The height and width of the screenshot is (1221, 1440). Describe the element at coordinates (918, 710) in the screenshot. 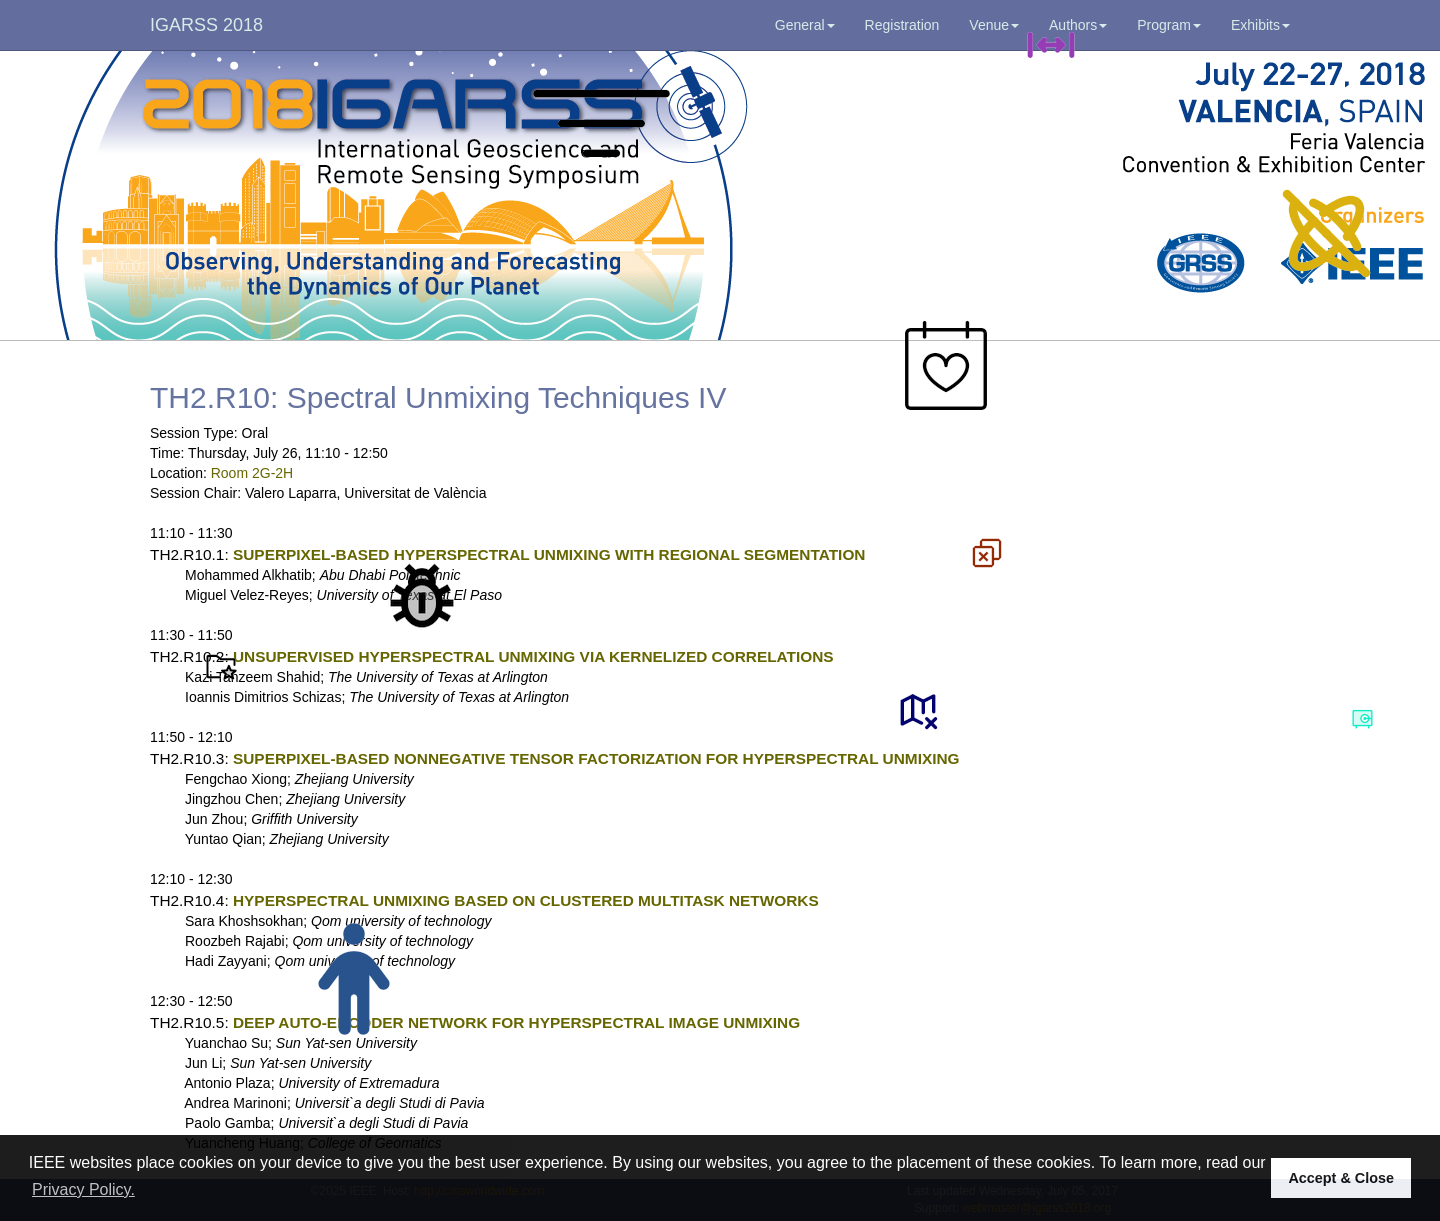

I see `remove a saved map or location` at that location.